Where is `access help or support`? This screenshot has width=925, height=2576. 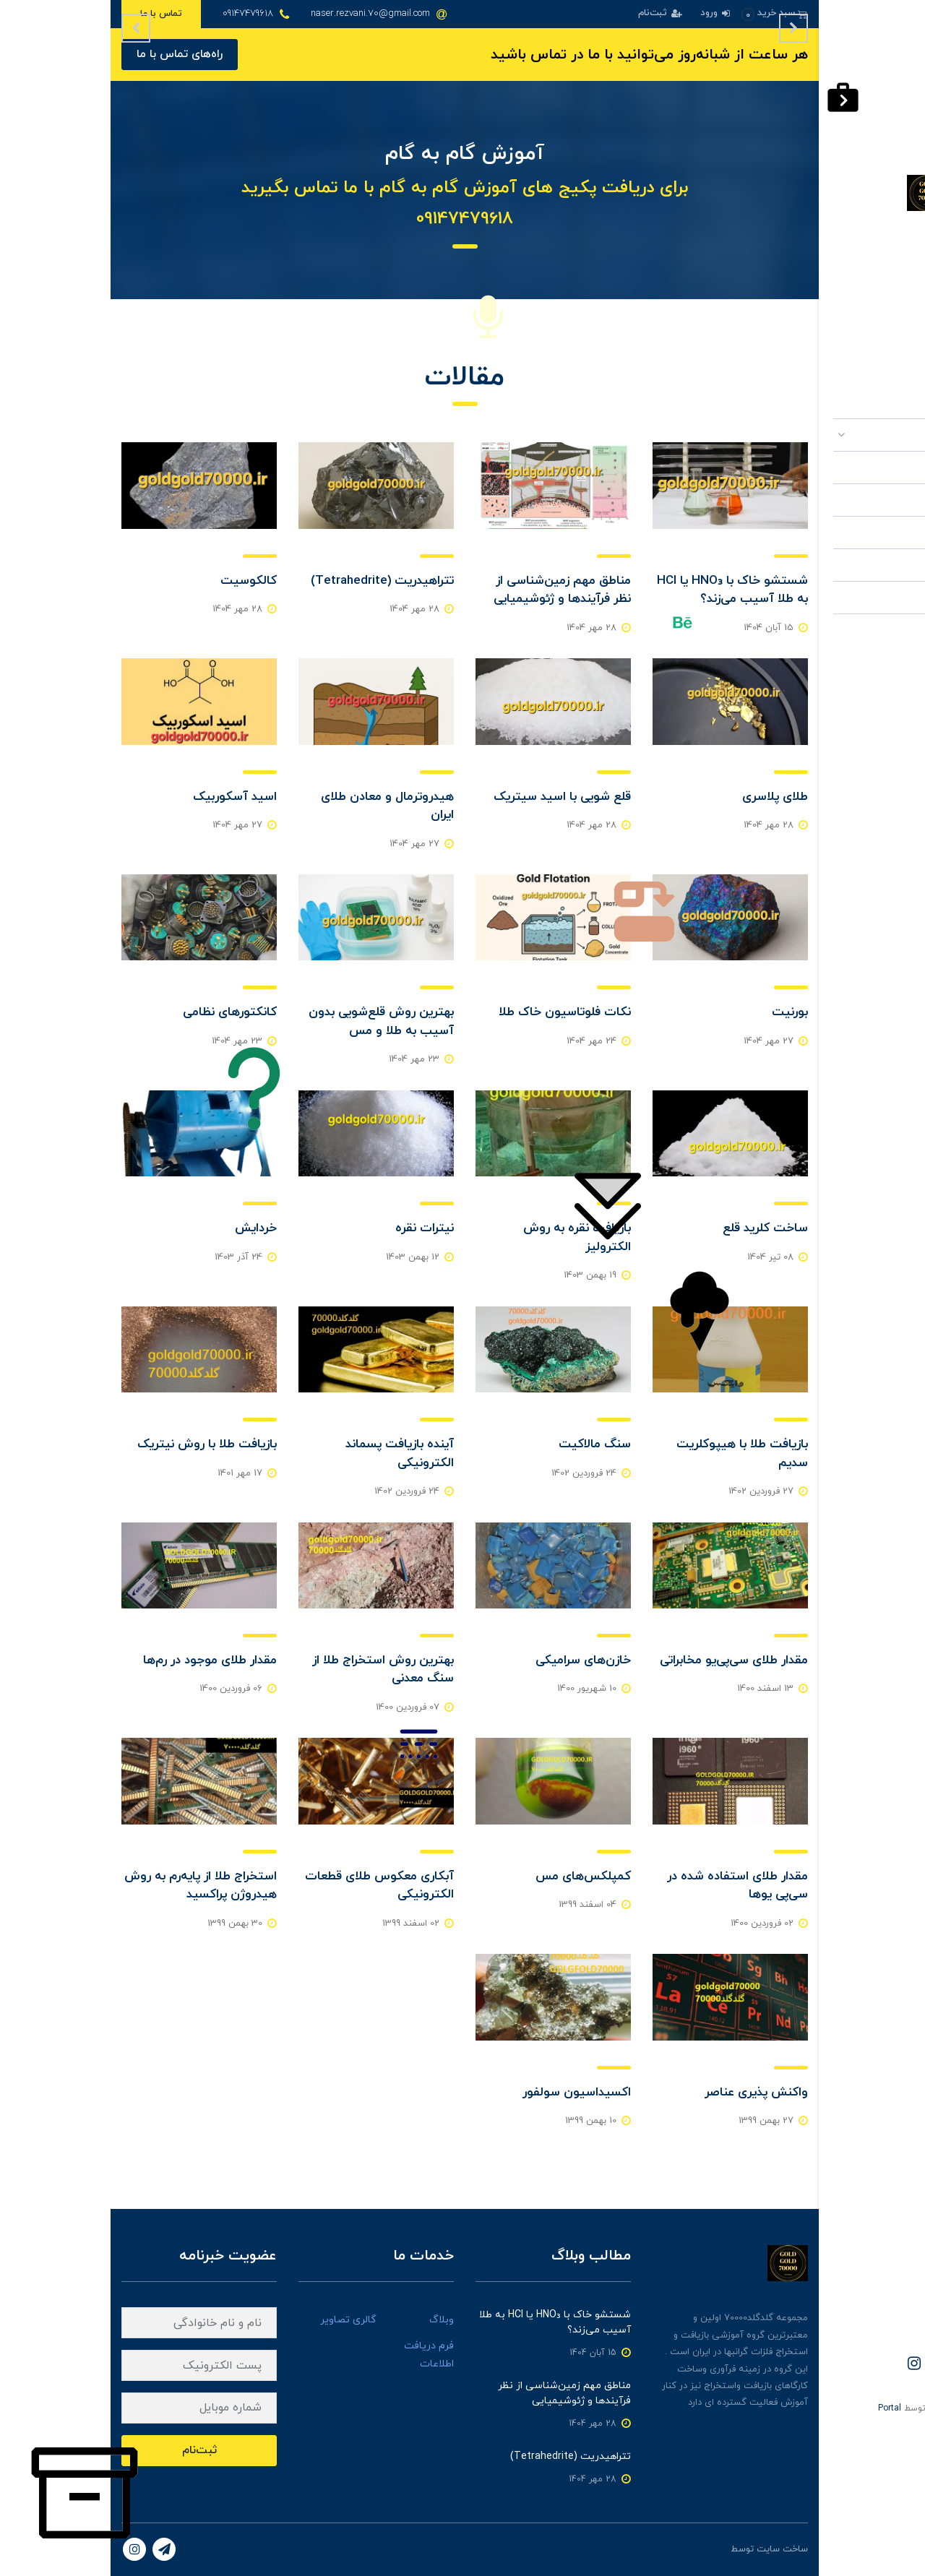 access help or support is located at coordinates (254, 1088).